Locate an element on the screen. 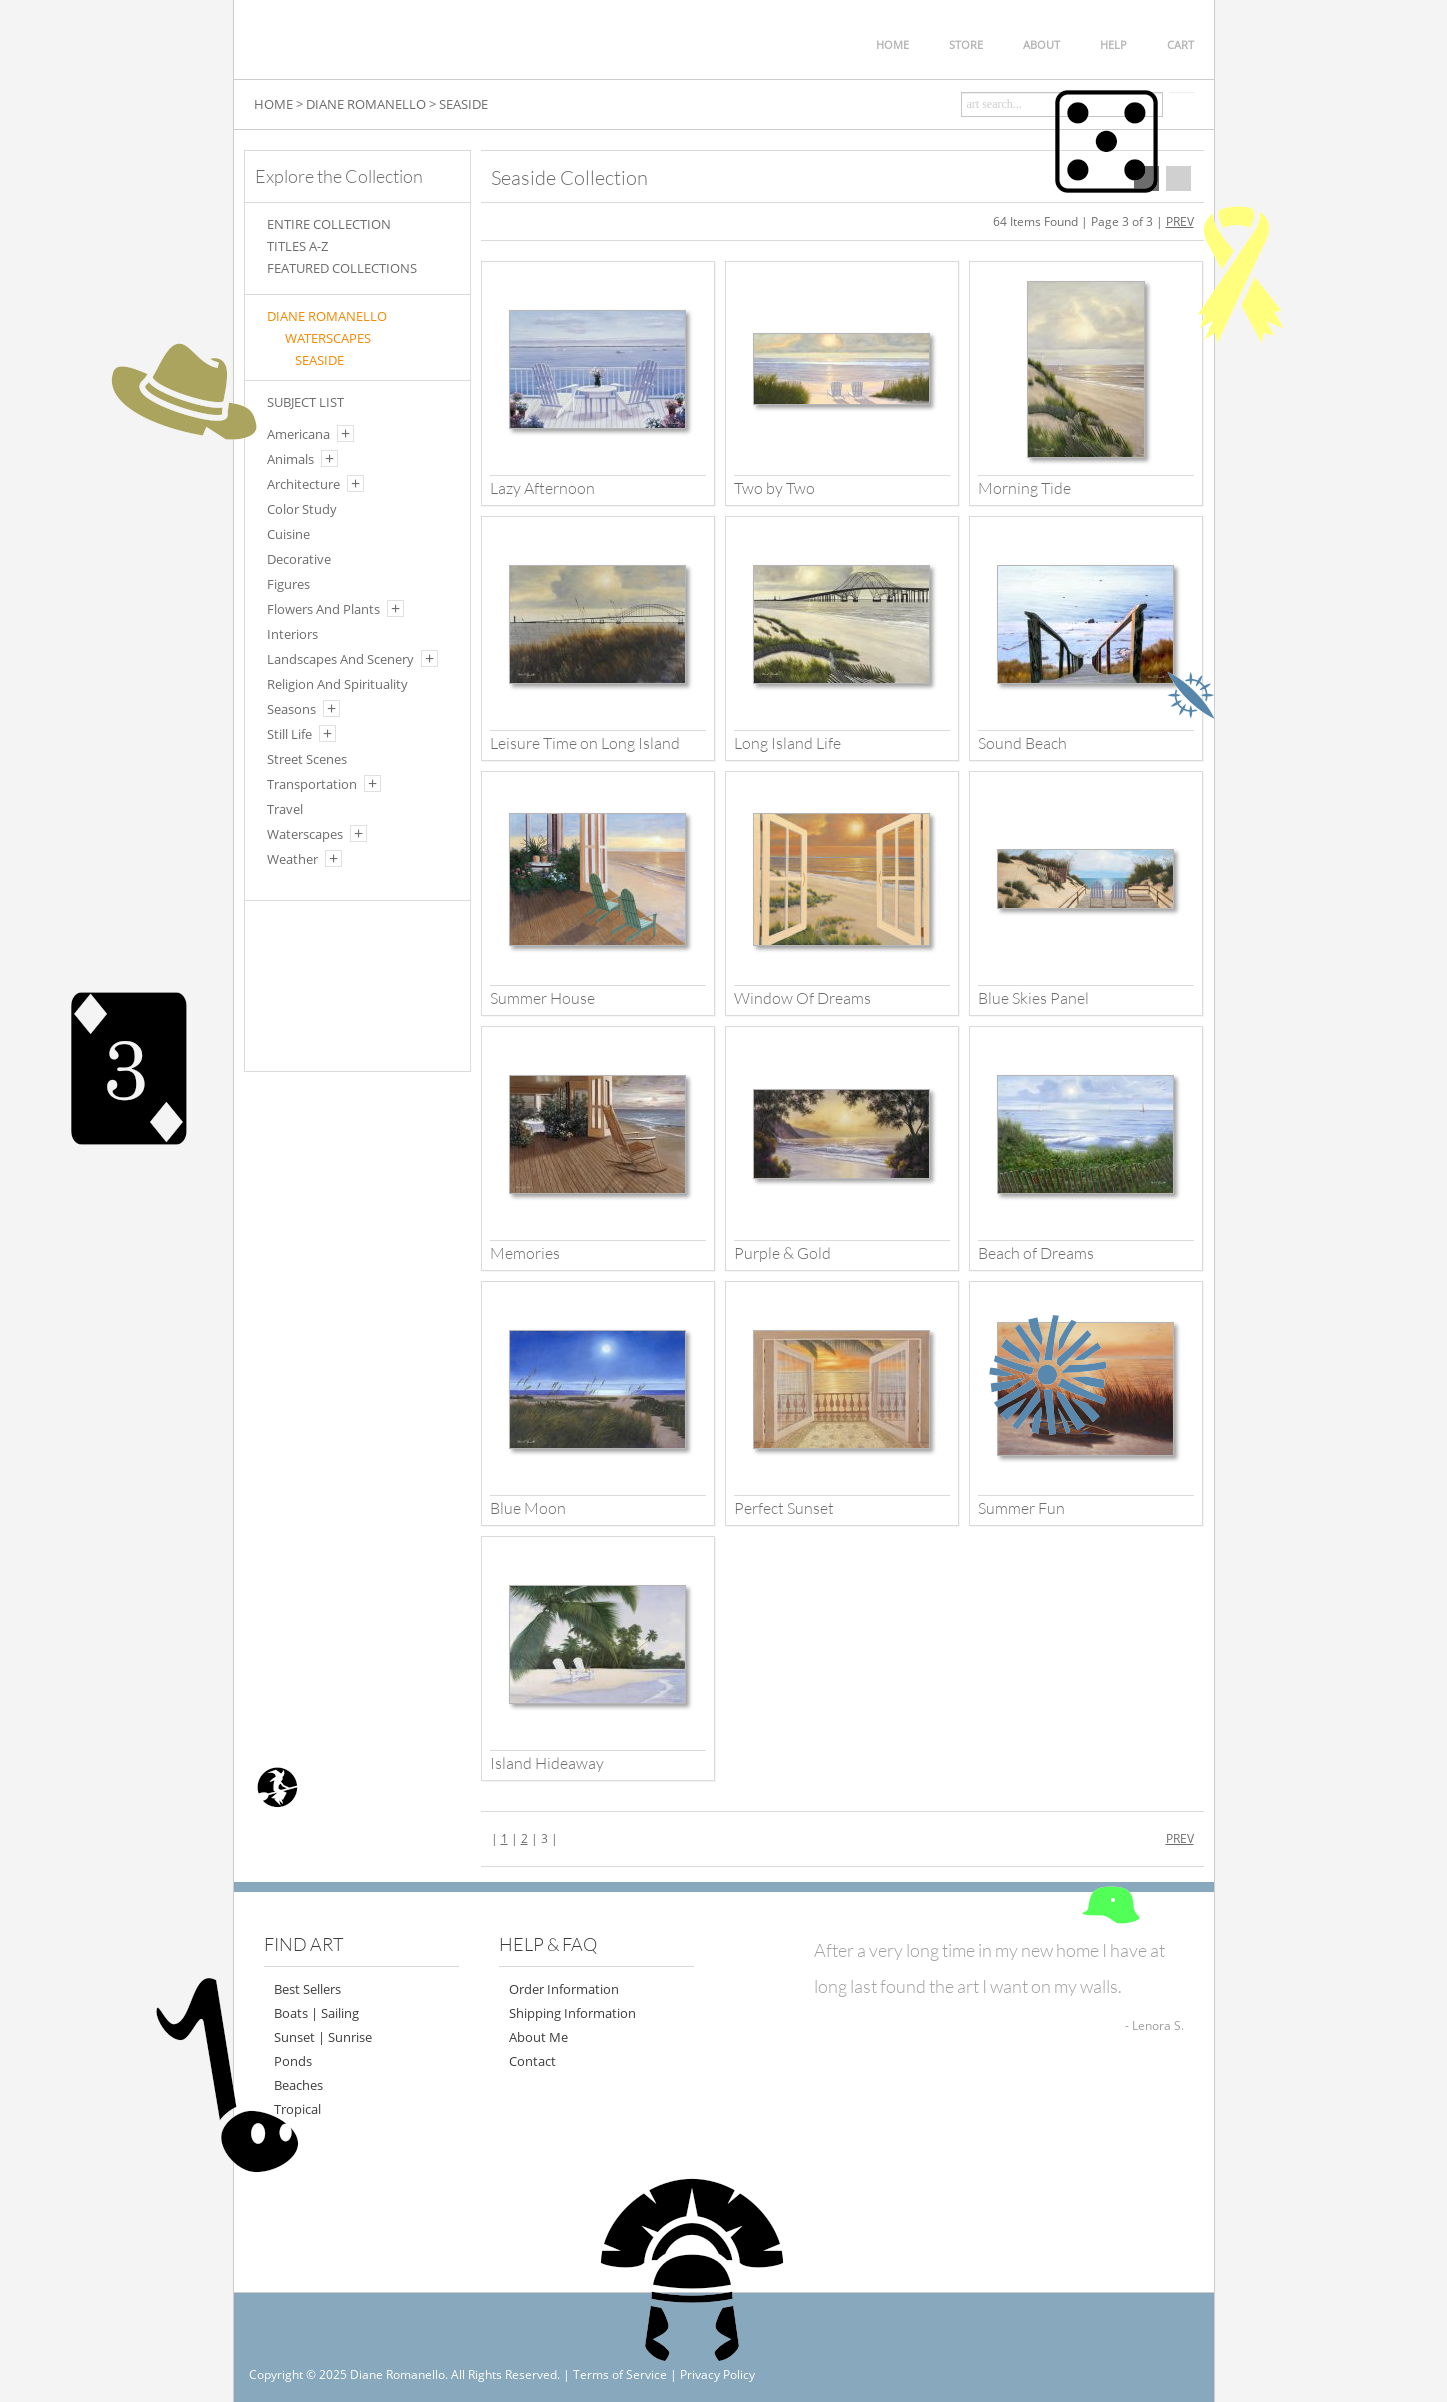 The width and height of the screenshot is (1447, 2402). access otamatone or novelty instrument sounds is located at coordinates (231, 2074).